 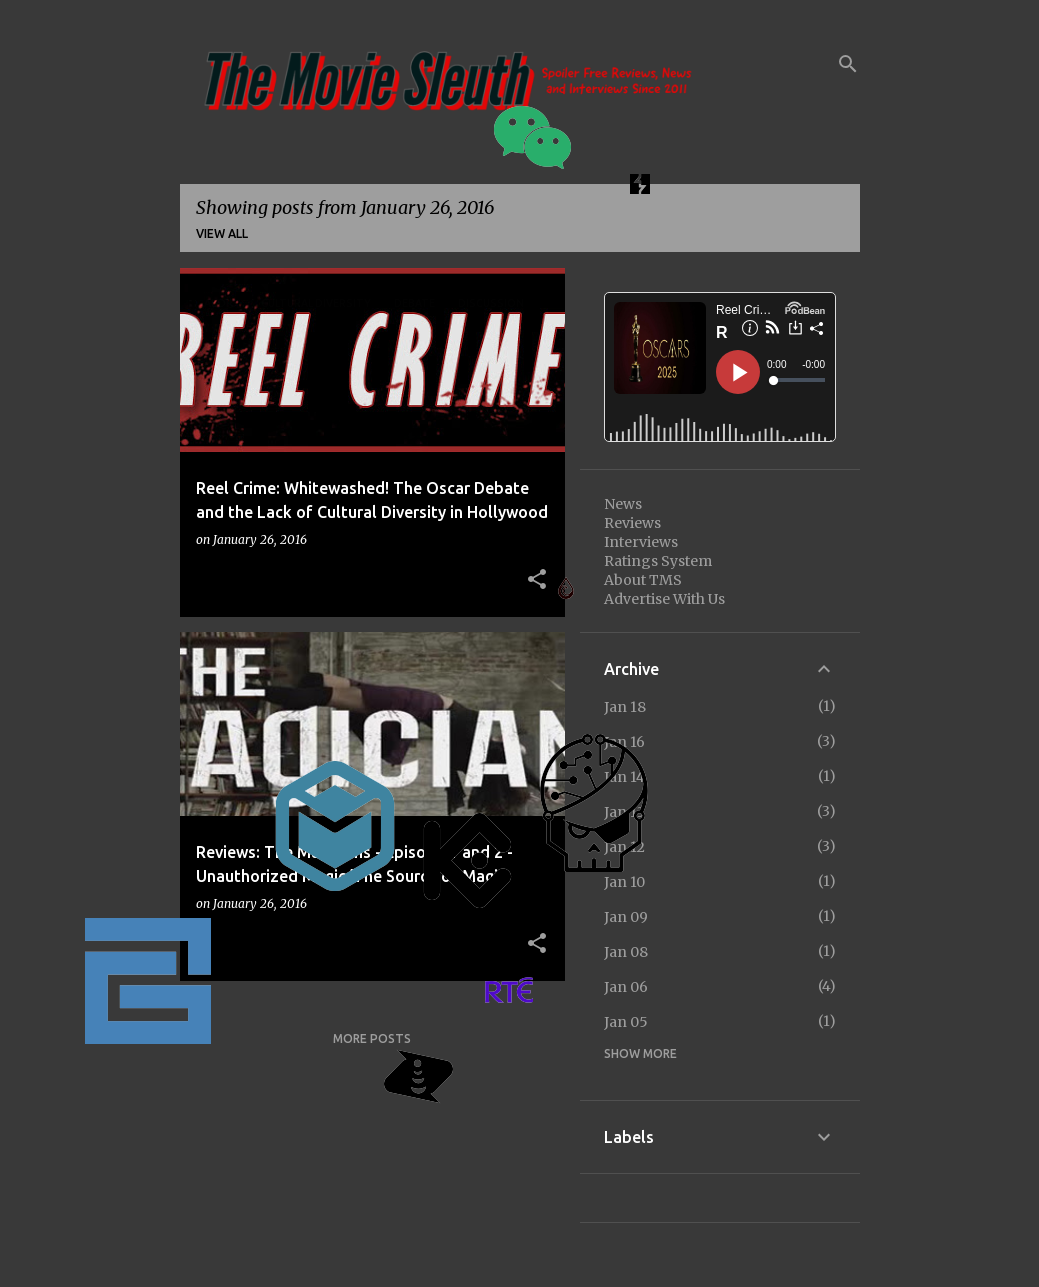 I want to click on open WeChat messaging app, so click(x=532, y=137).